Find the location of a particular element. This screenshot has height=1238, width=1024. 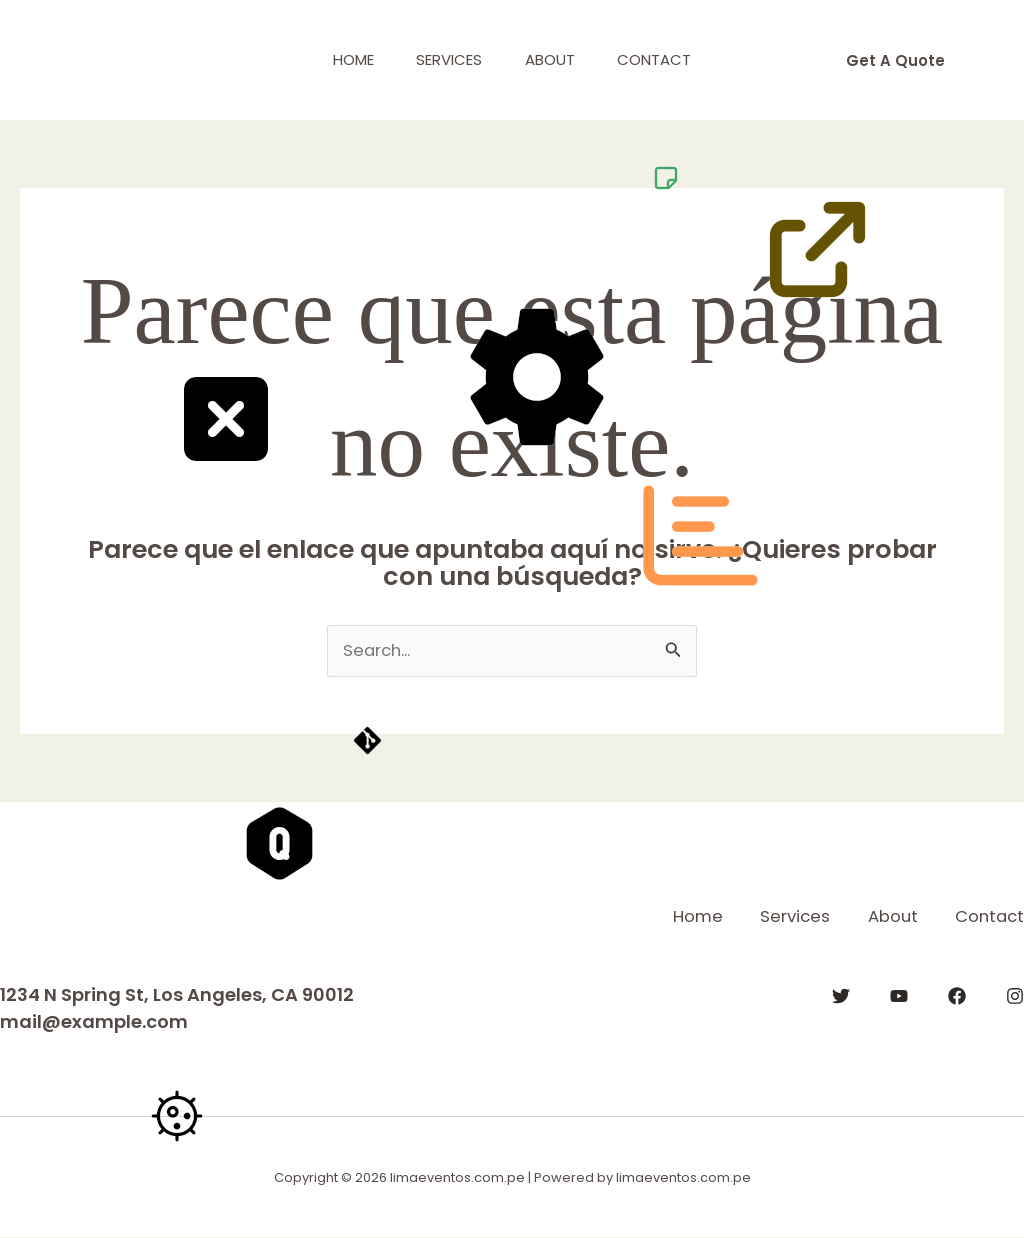

create a new sticky note is located at coordinates (666, 178).